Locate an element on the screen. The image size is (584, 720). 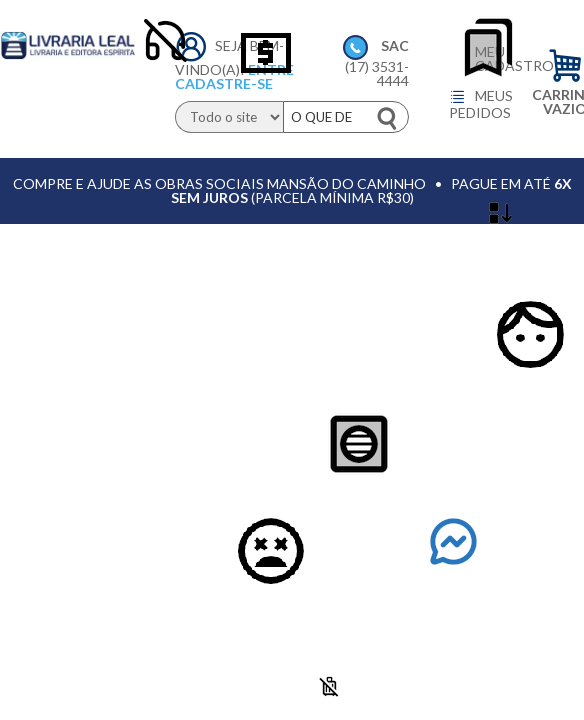
mute or disable audio output is located at coordinates (165, 40).